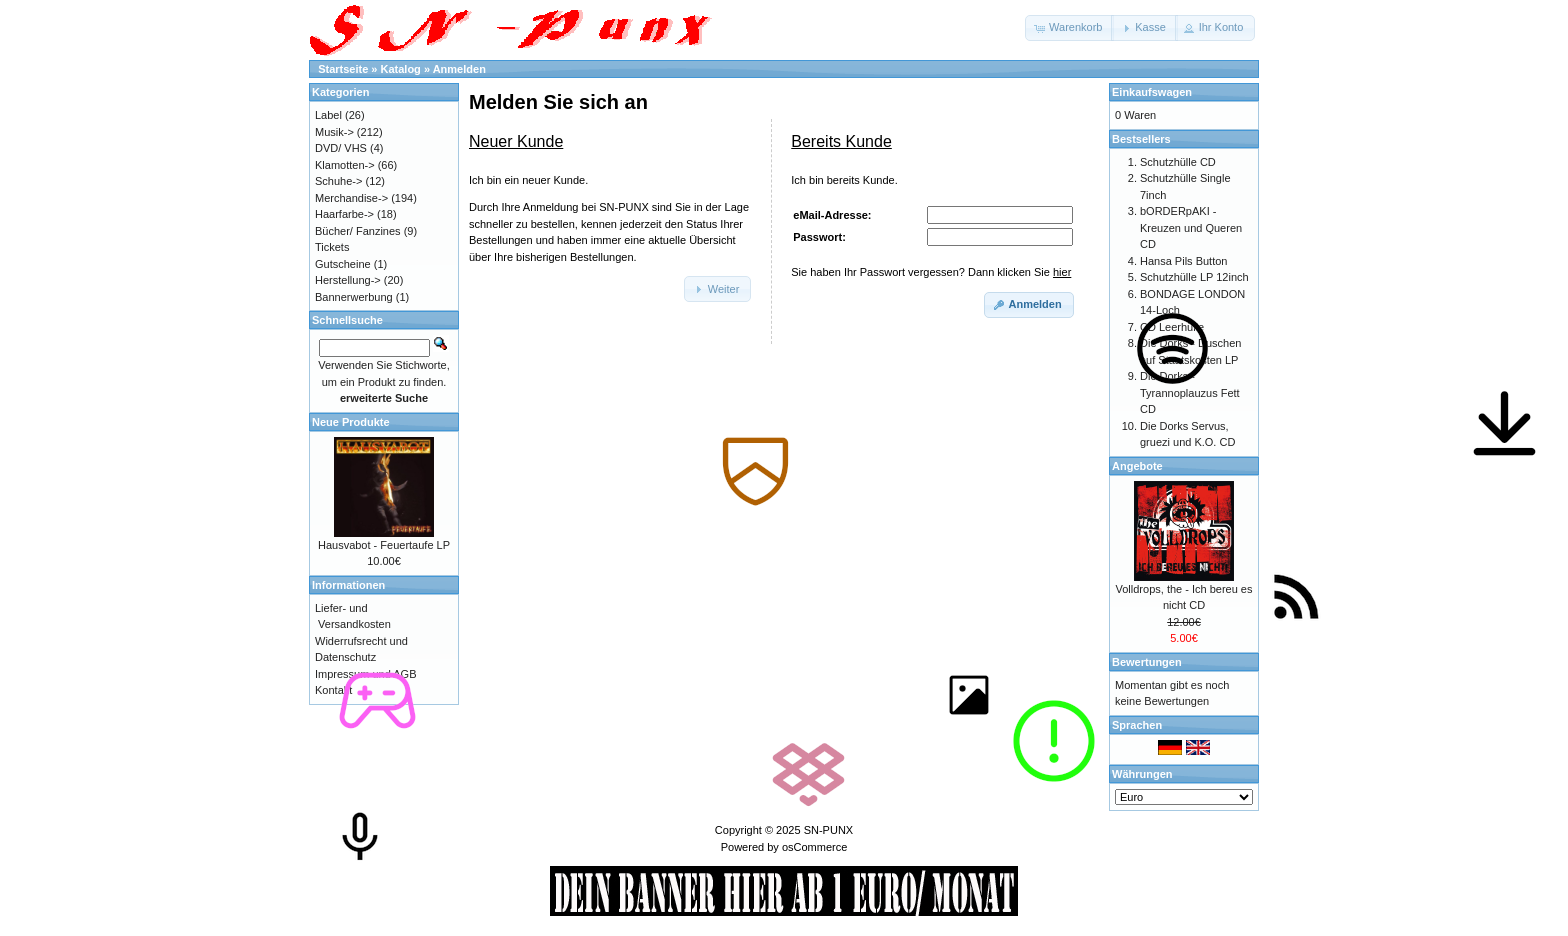 This screenshot has width=1568, height=936. I want to click on subscribe to RSS feed, so click(1297, 596).